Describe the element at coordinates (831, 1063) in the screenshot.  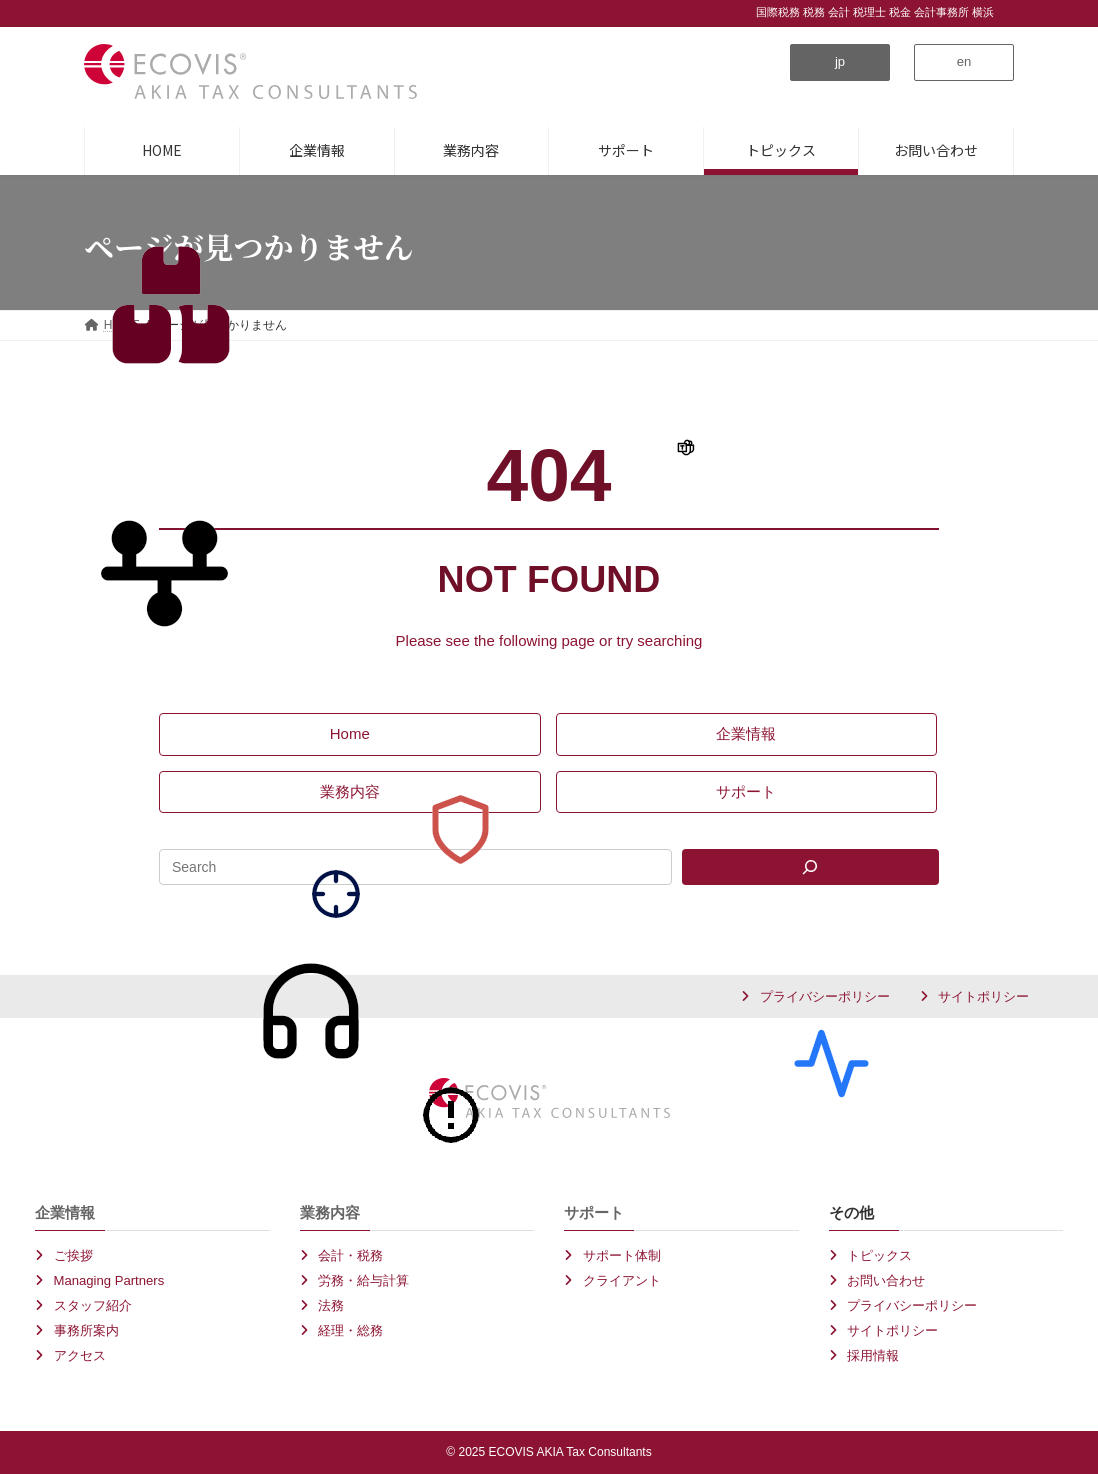
I see `view activity or health metrics` at that location.